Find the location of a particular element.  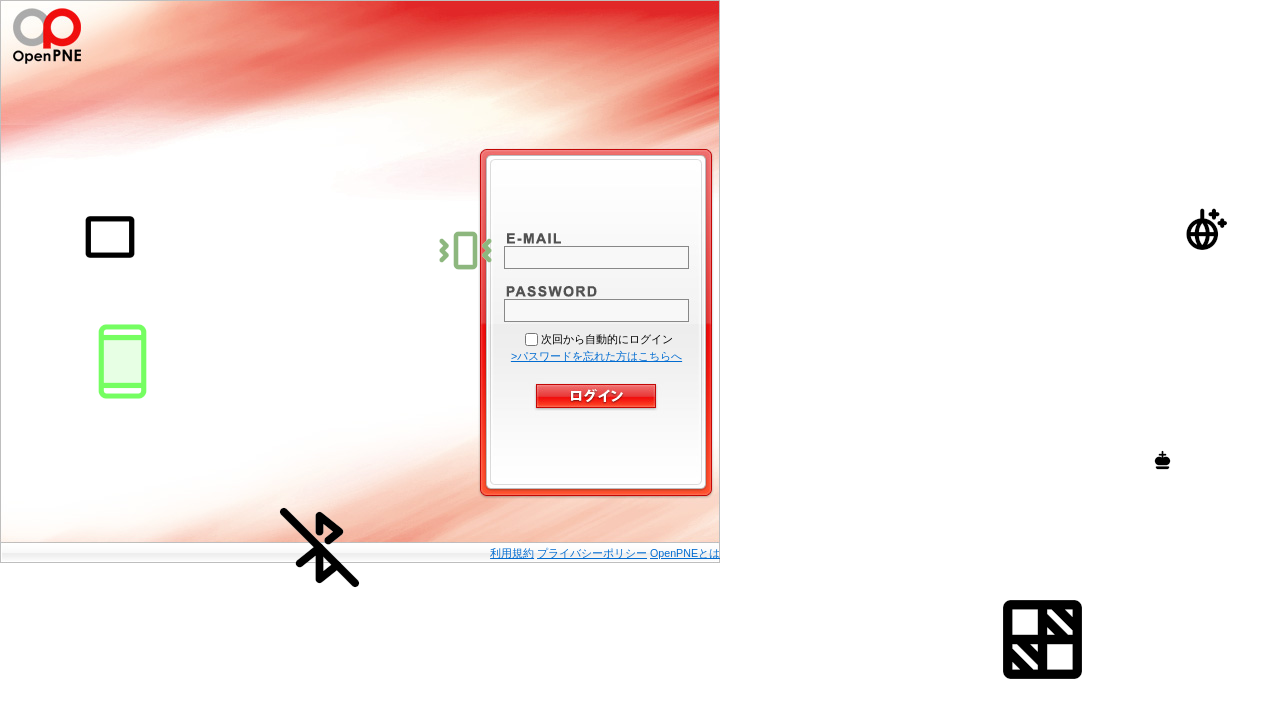

chess king piece indicator is located at coordinates (1162, 460).